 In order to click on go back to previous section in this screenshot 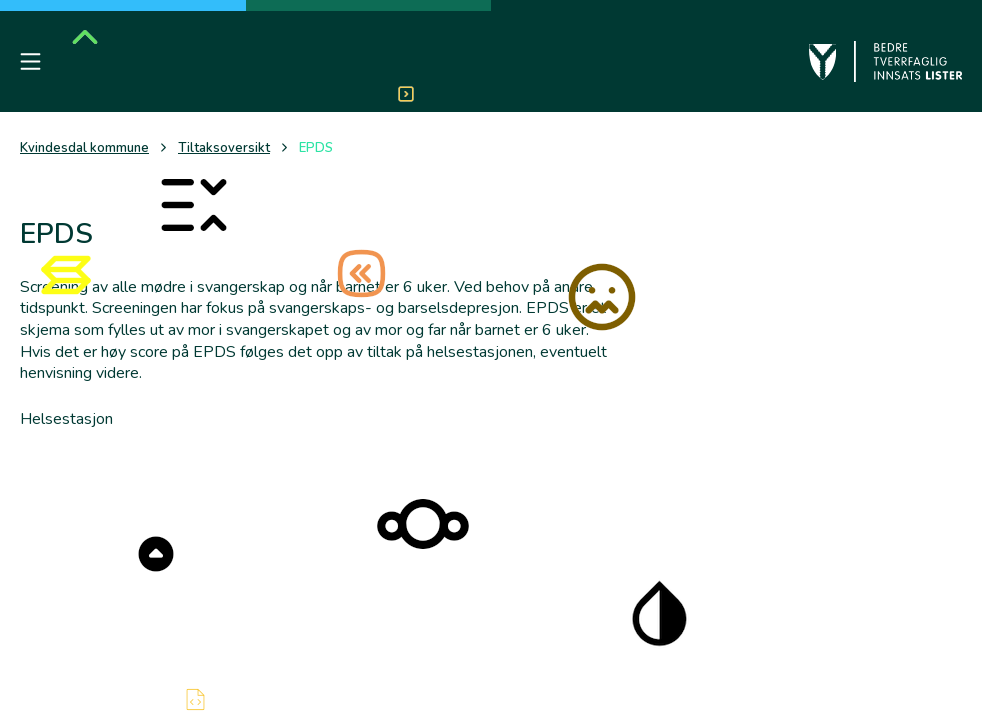, I will do `click(361, 273)`.